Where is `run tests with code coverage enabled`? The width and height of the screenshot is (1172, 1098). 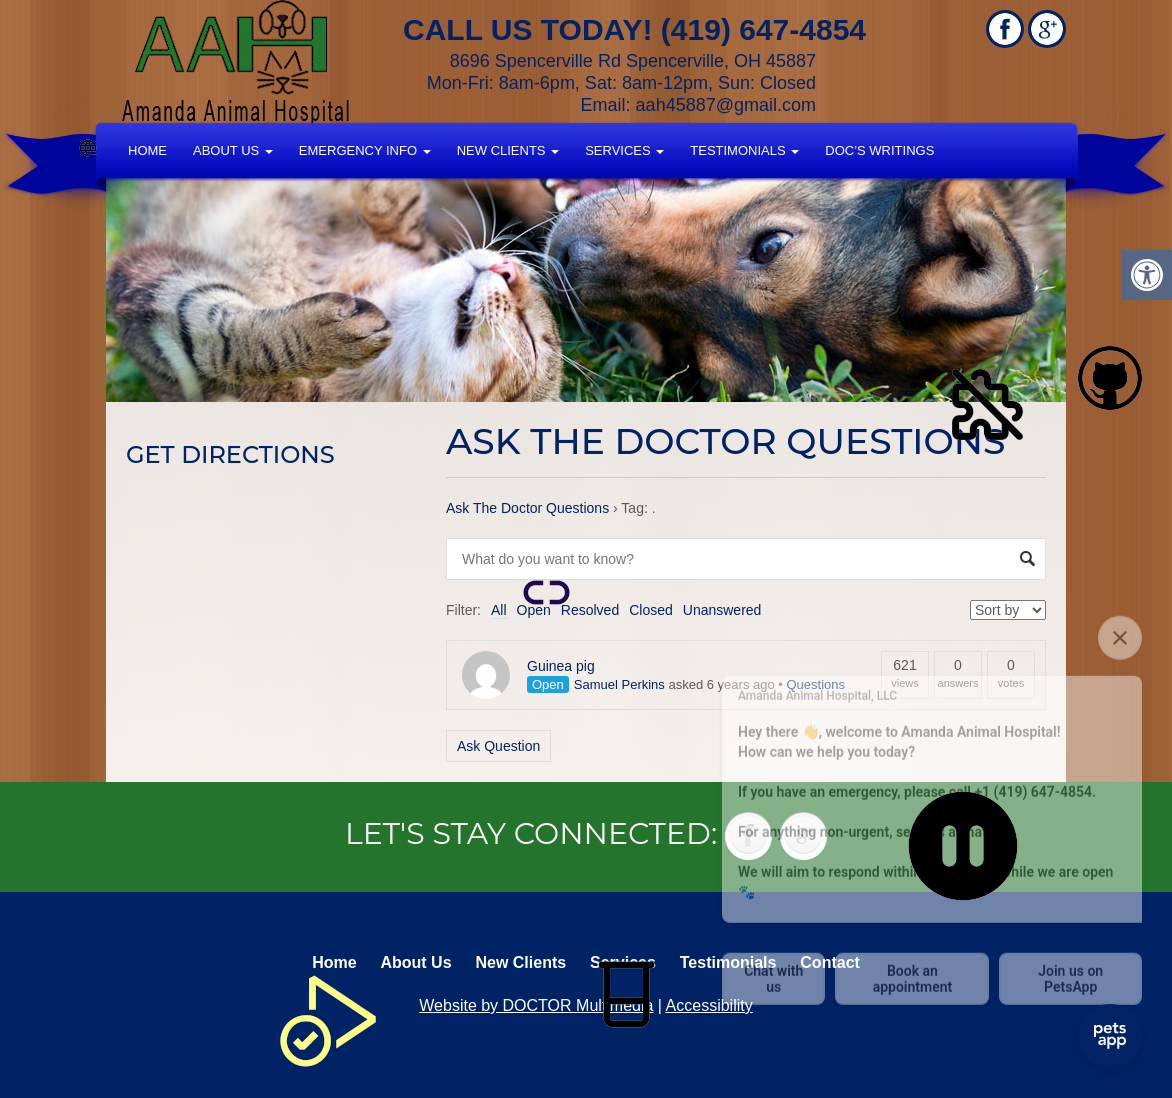
run tests with code coverage enabled is located at coordinates (329, 1016).